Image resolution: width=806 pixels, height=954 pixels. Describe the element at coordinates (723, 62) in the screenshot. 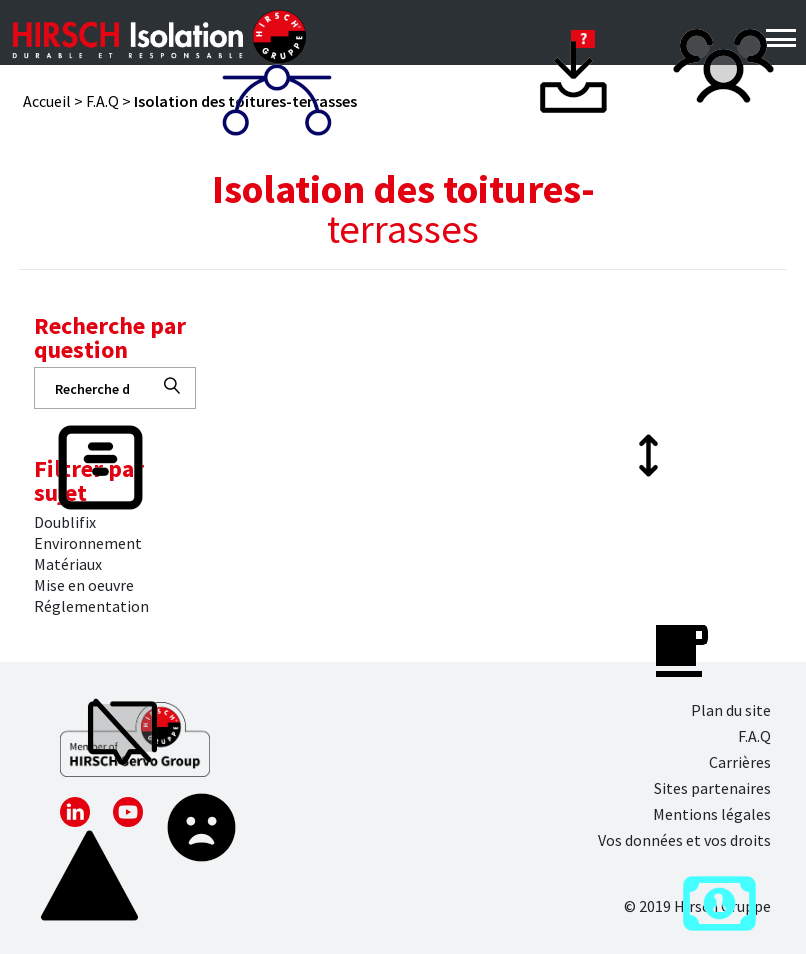

I see `view group members` at that location.